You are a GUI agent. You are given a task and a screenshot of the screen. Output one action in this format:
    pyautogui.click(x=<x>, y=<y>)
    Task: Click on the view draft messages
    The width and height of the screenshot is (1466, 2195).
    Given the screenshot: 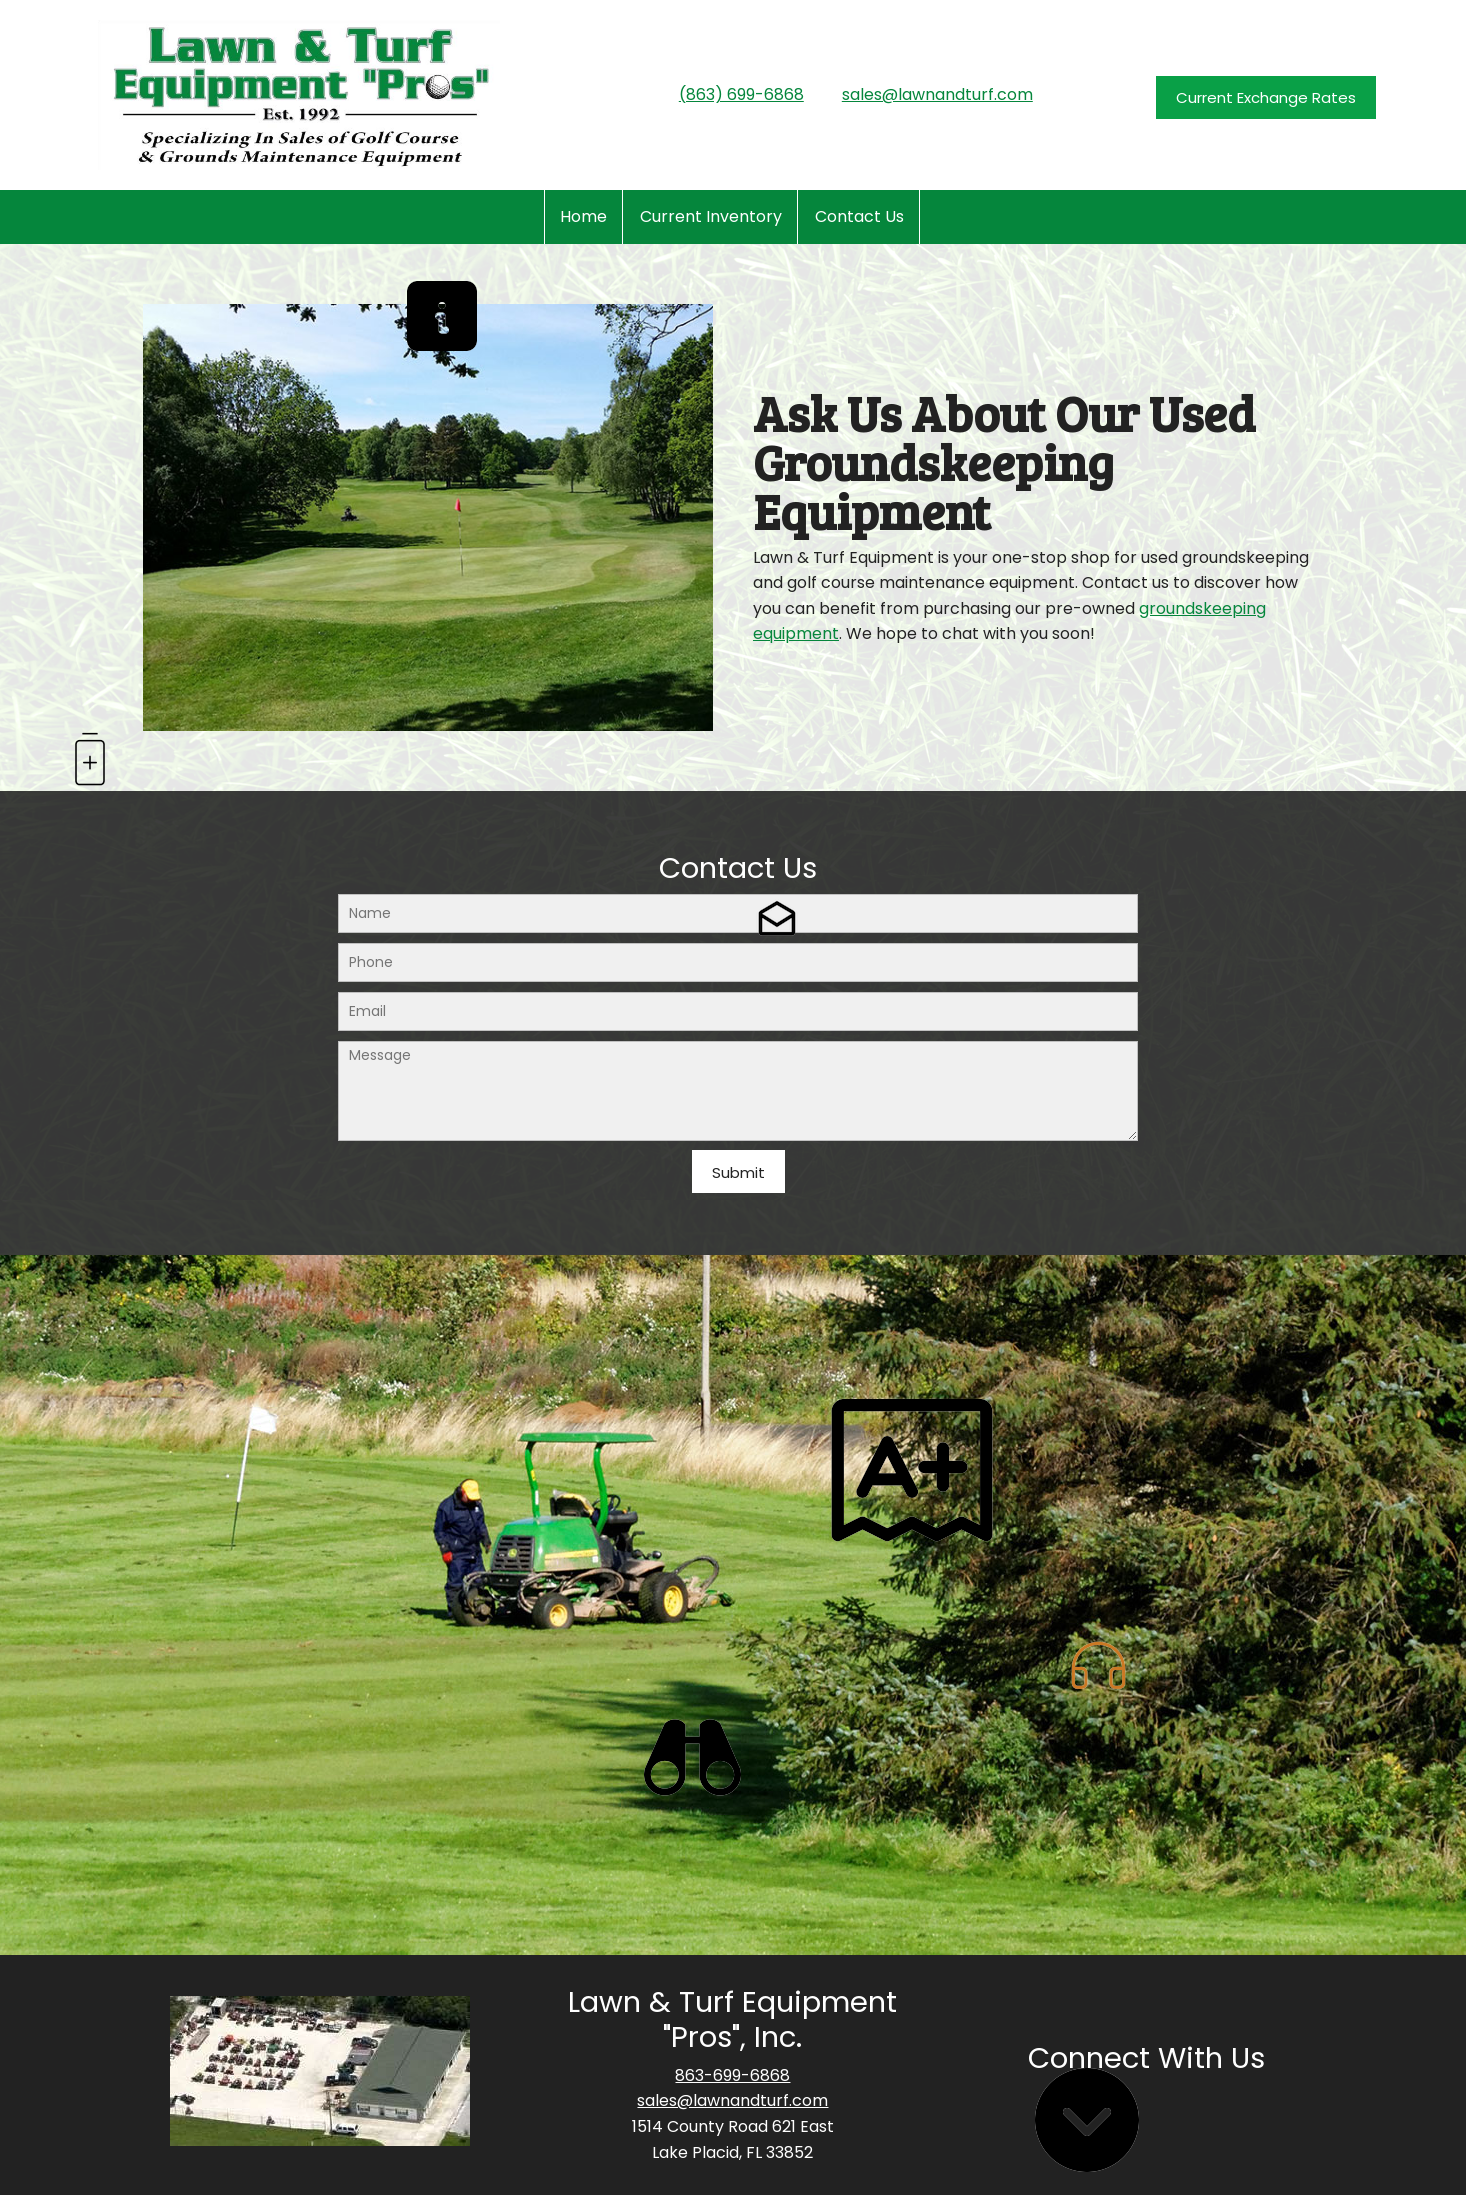 What is the action you would take?
    pyautogui.click(x=777, y=921)
    